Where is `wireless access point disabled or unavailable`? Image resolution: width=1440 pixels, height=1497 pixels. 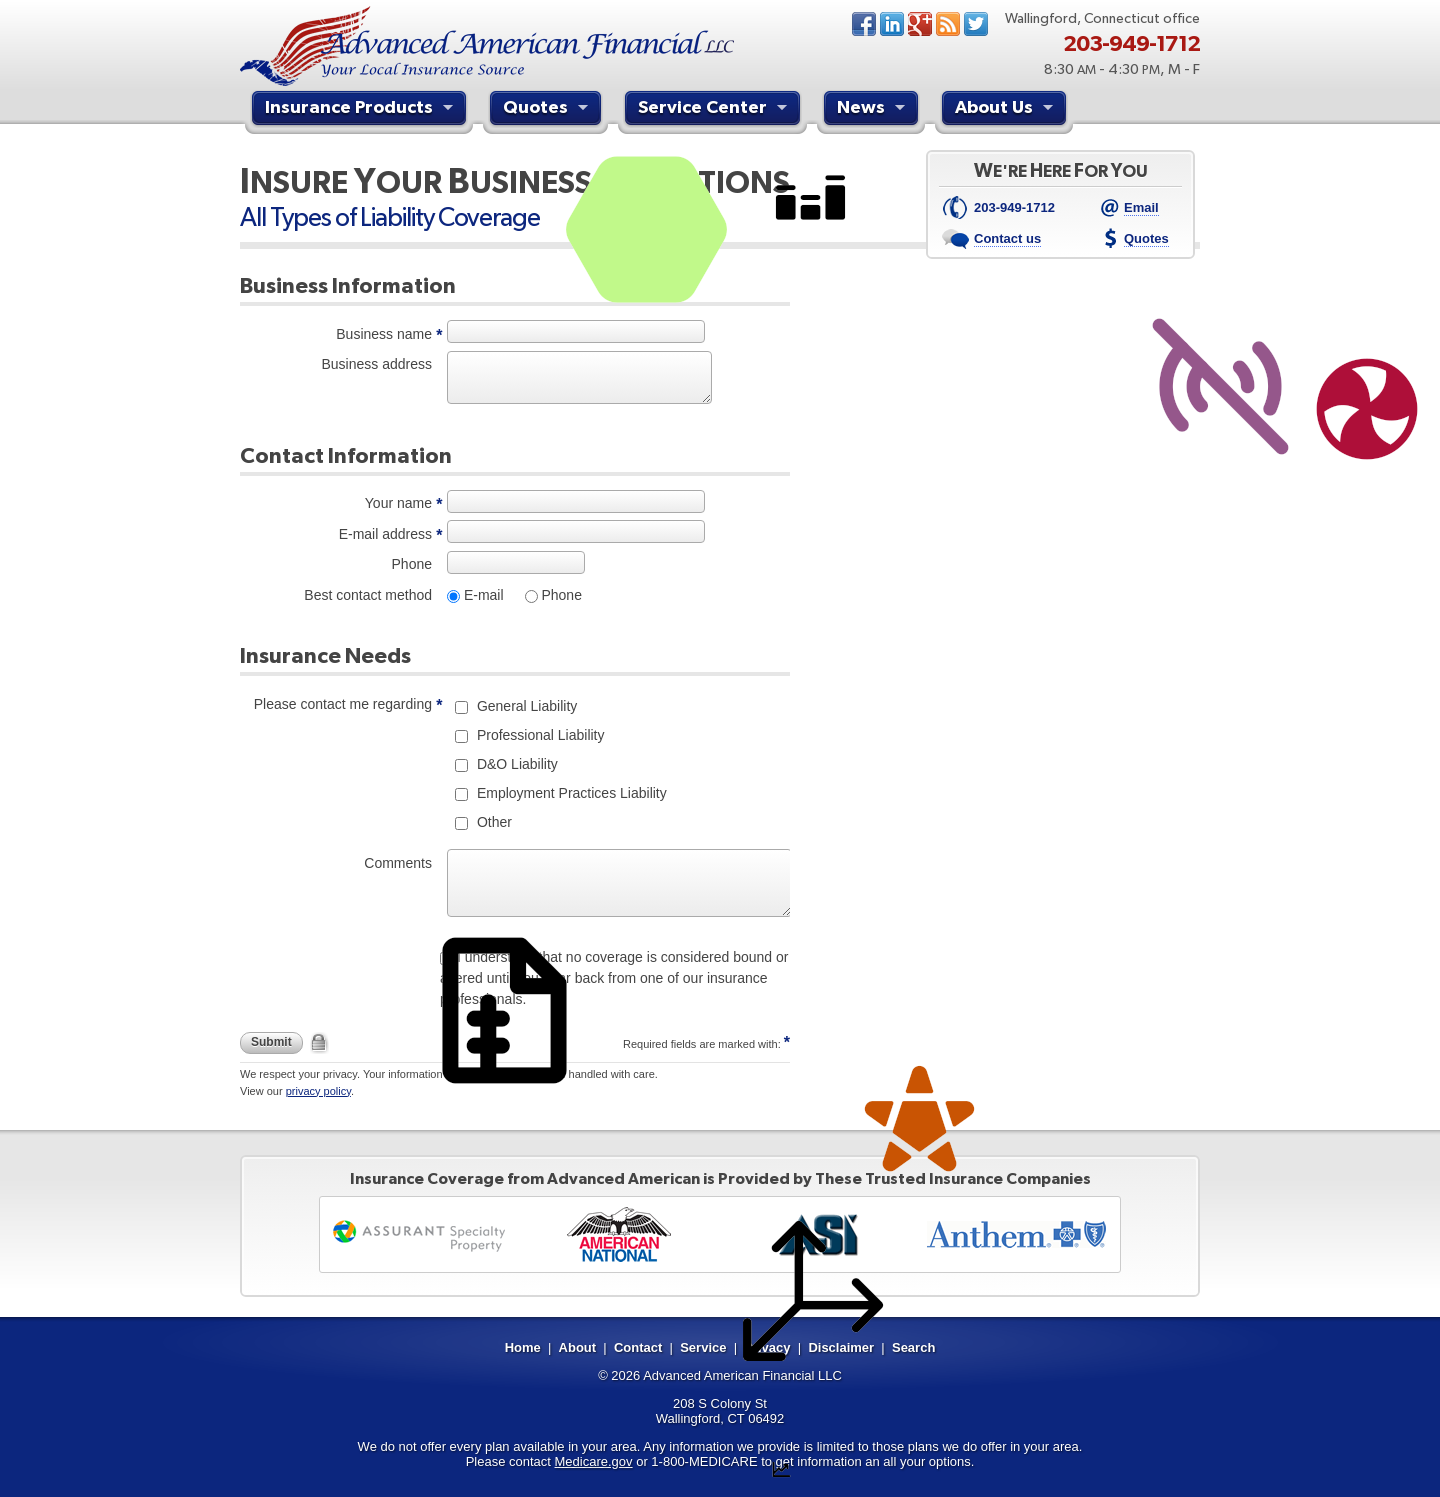 wireless access point disabled or unavailable is located at coordinates (1220, 386).